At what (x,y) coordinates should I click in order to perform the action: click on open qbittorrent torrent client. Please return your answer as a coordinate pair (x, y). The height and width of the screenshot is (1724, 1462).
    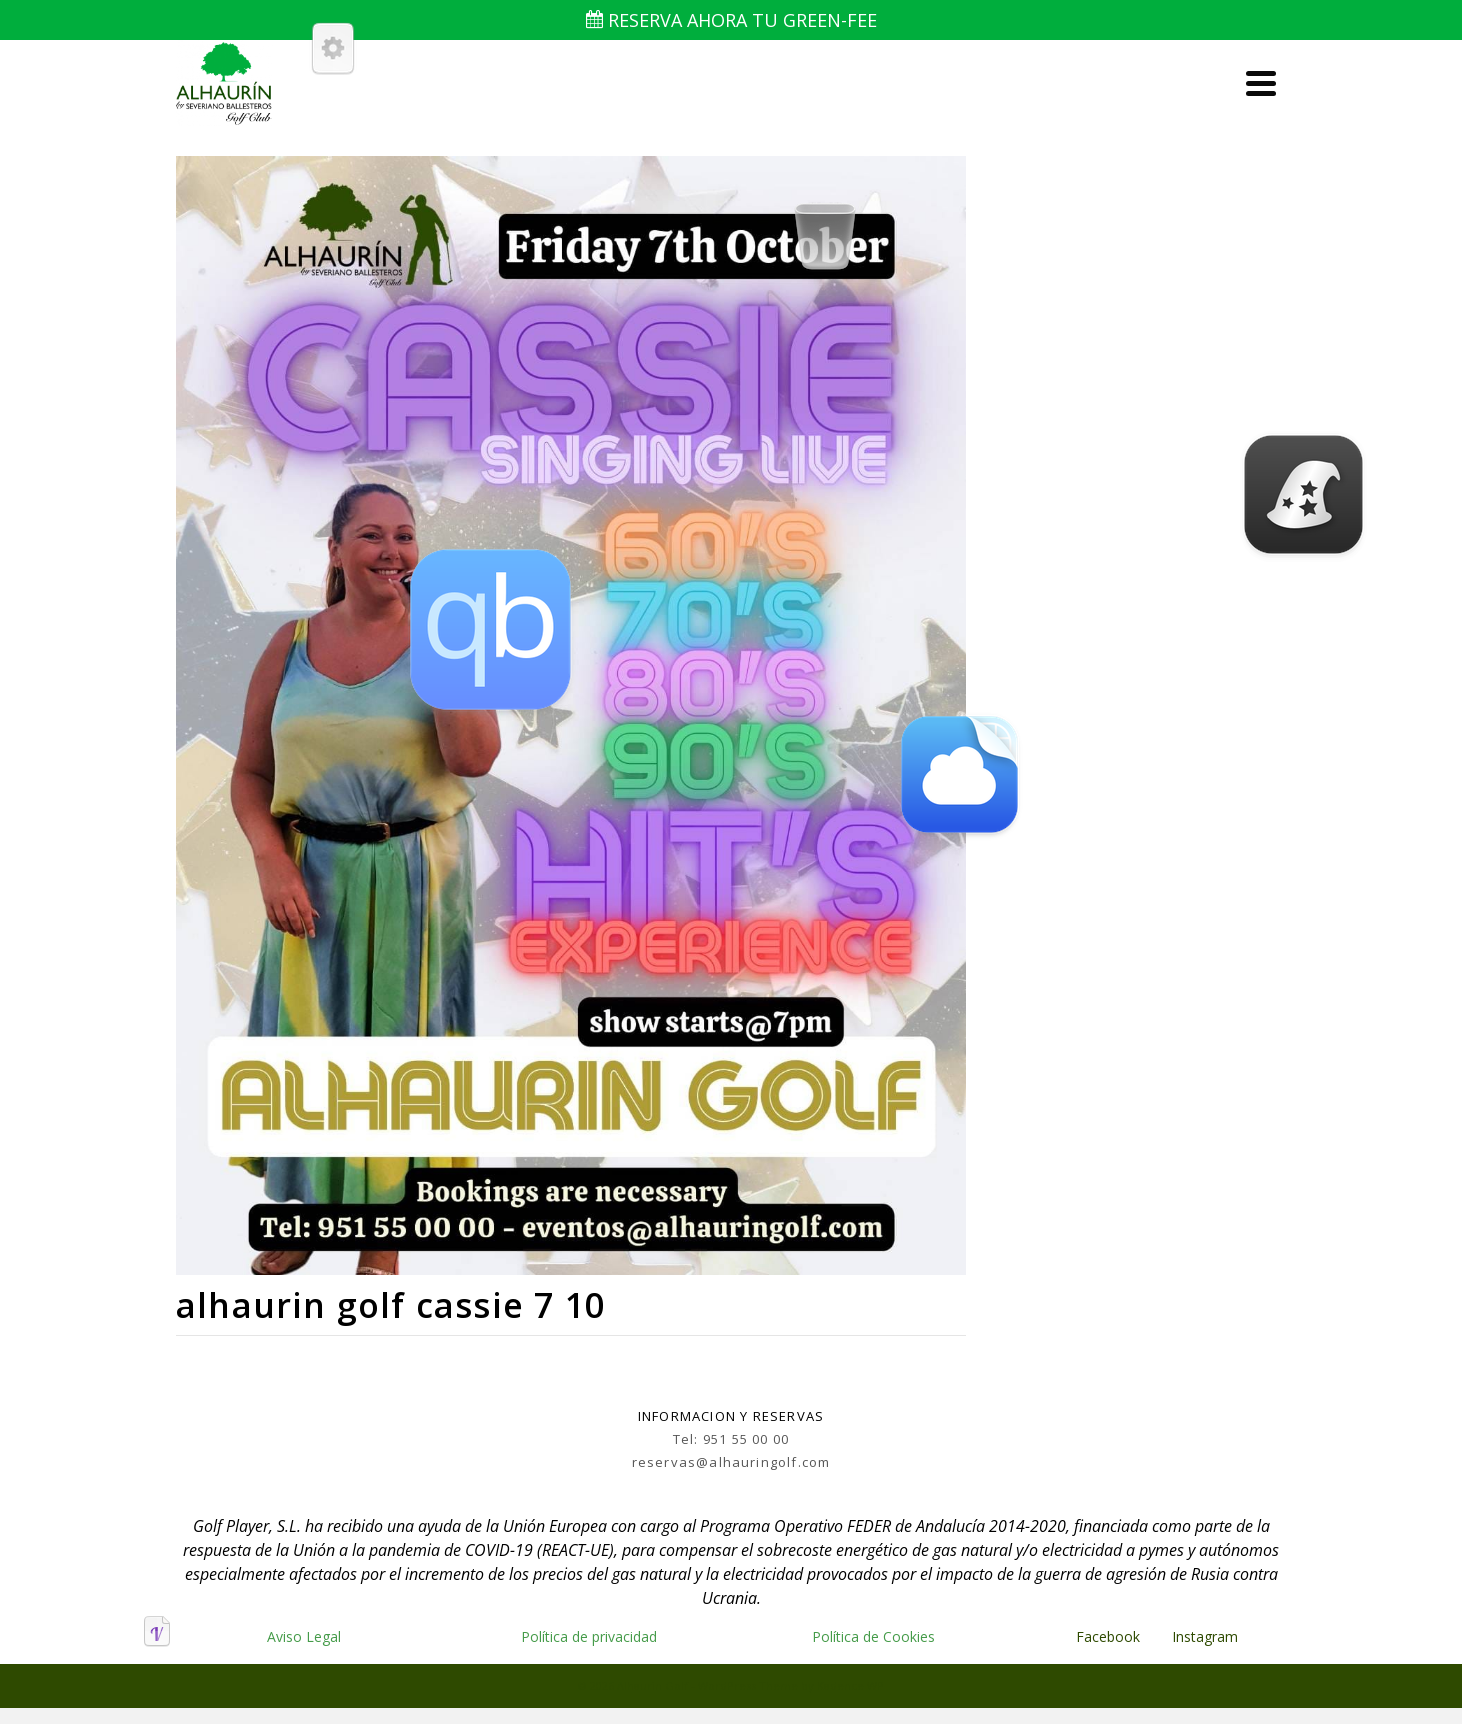
    Looking at the image, I should click on (490, 629).